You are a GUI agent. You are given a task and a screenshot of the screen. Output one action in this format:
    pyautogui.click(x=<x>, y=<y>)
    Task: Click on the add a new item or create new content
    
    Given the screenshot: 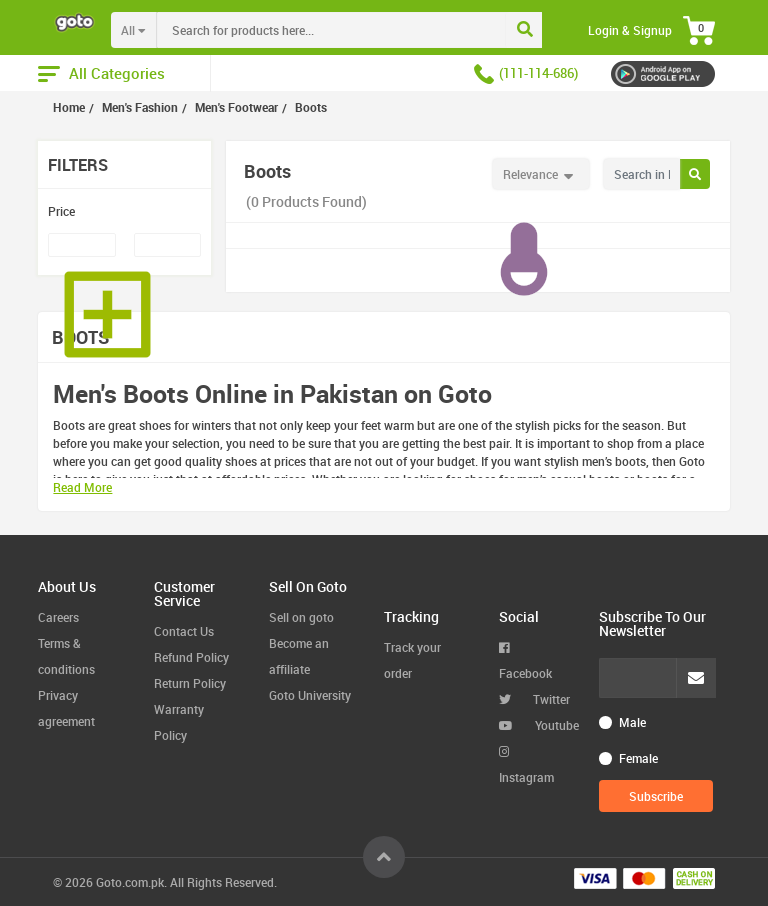 What is the action you would take?
    pyautogui.click(x=107, y=314)
    